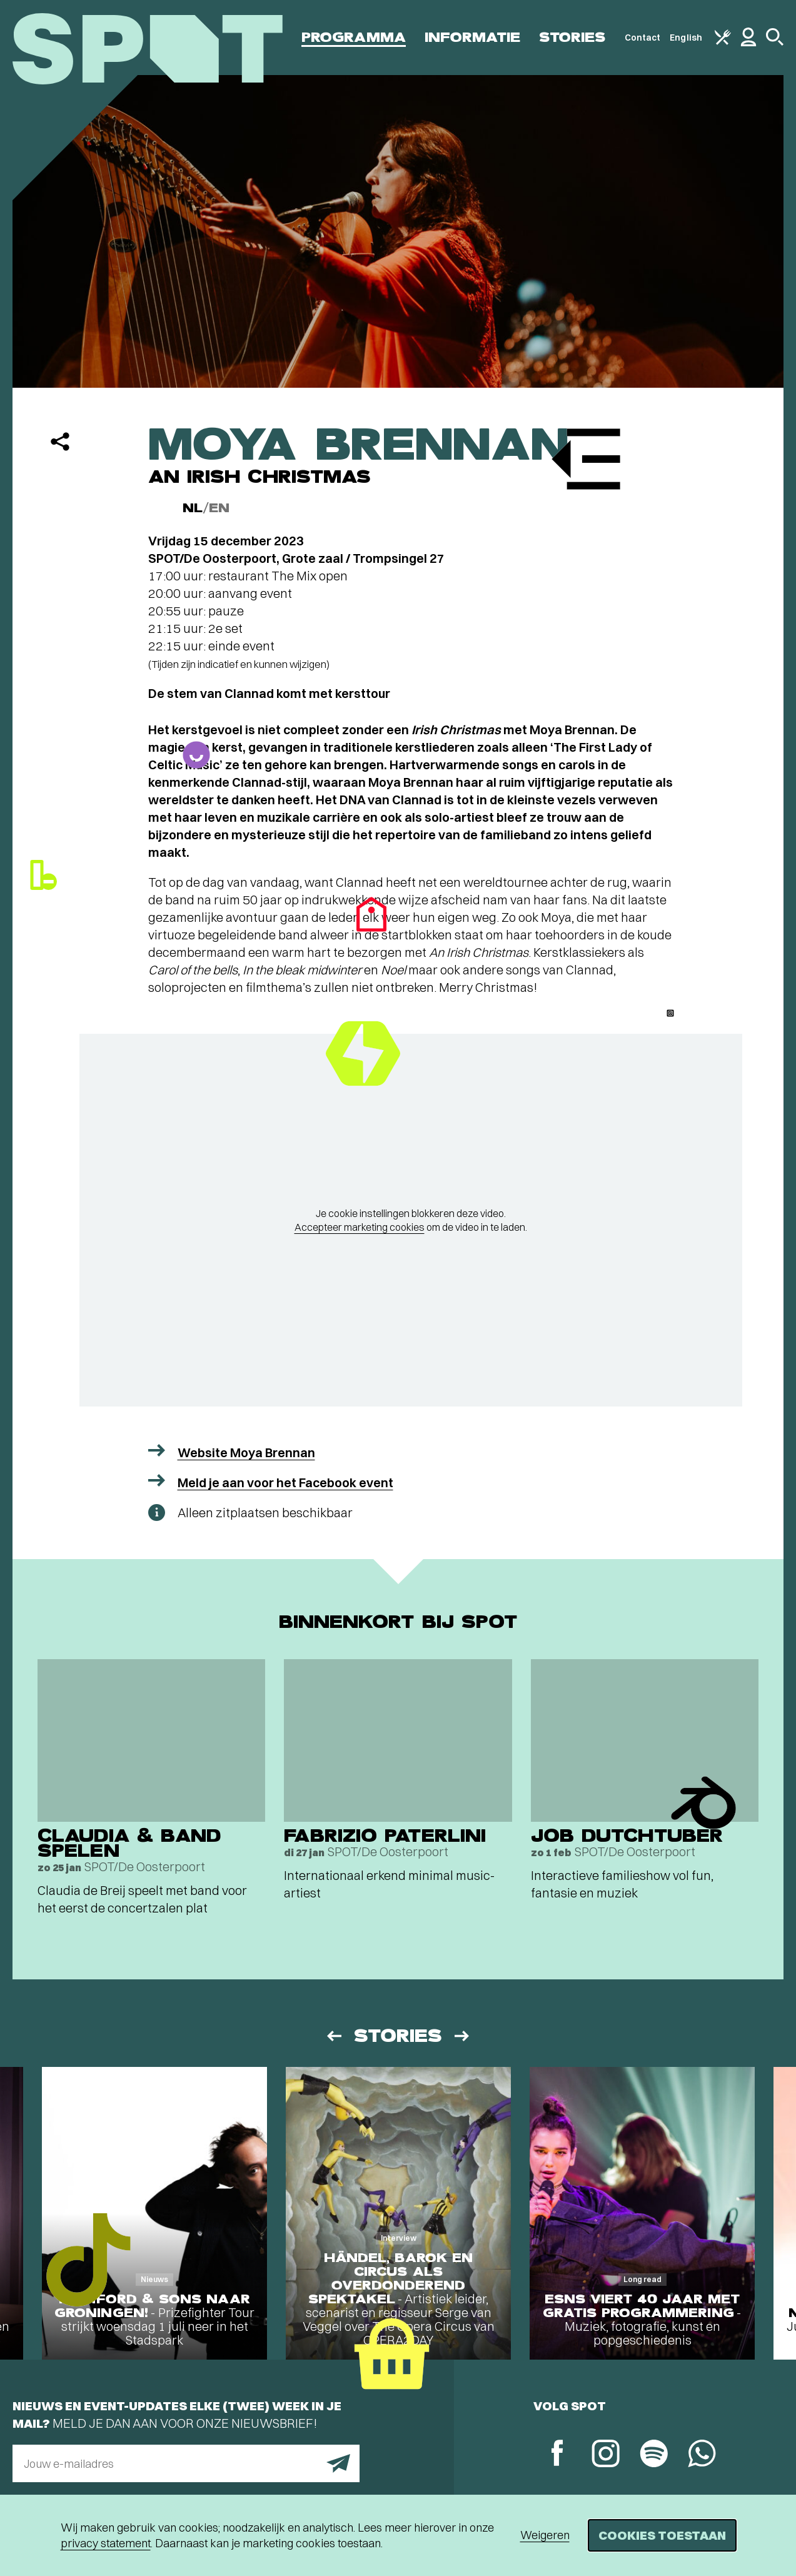 The width and height of the screenshot is (796, 2576). What do you see at coordinates (42, 875) in the screenshot?
I see `delete a column from a table or spreadsheet` at bounding box center [42, 875].